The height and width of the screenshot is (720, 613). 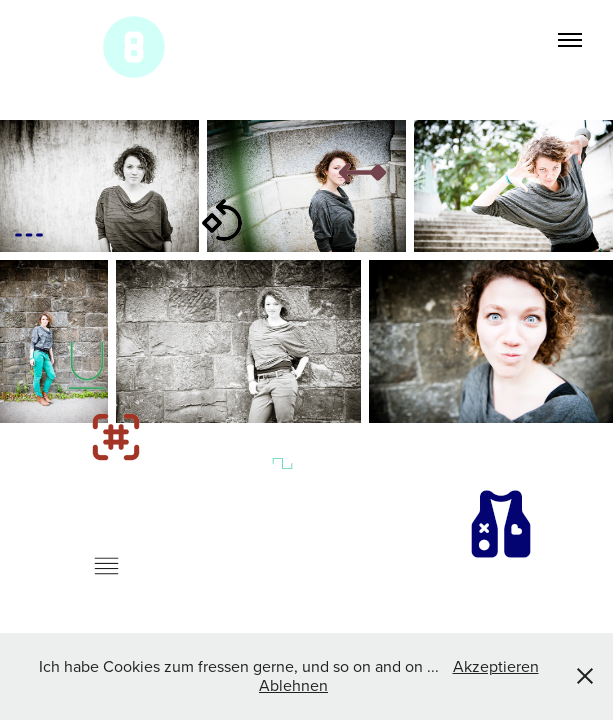 What do you see at coordinates (222, 221) in the screenshot?
I see `refresh or reload placeholder content` at bounding box center [222, 221].